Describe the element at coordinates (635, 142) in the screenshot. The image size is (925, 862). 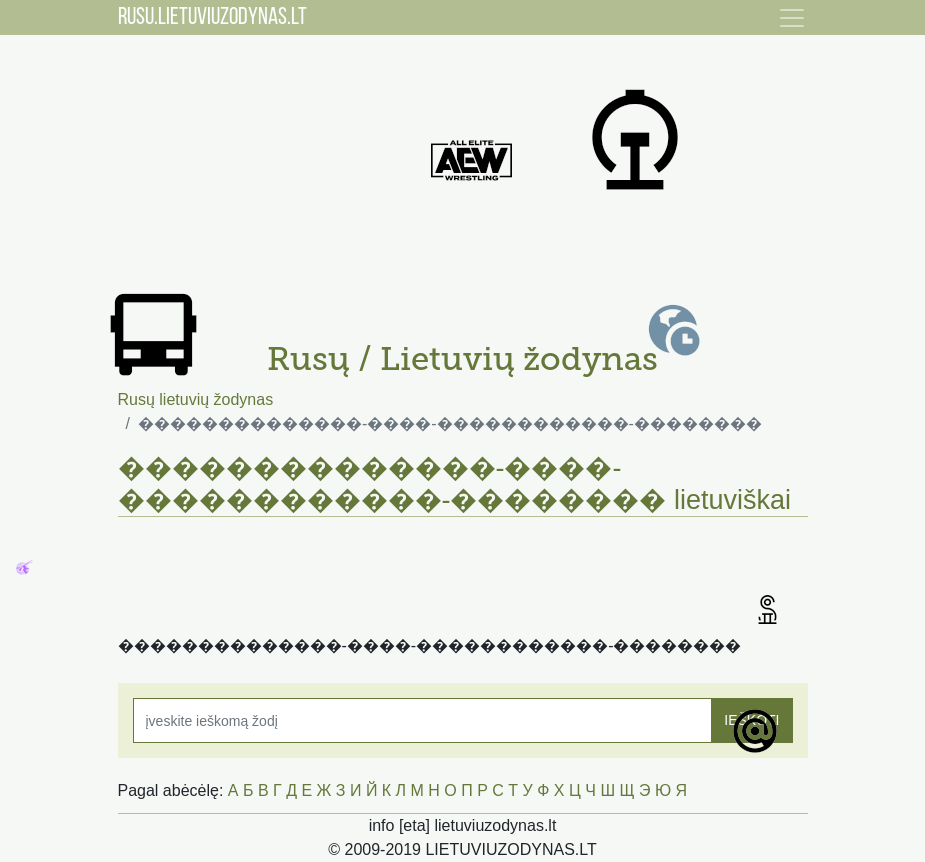
I see `china railway logo` at that location.